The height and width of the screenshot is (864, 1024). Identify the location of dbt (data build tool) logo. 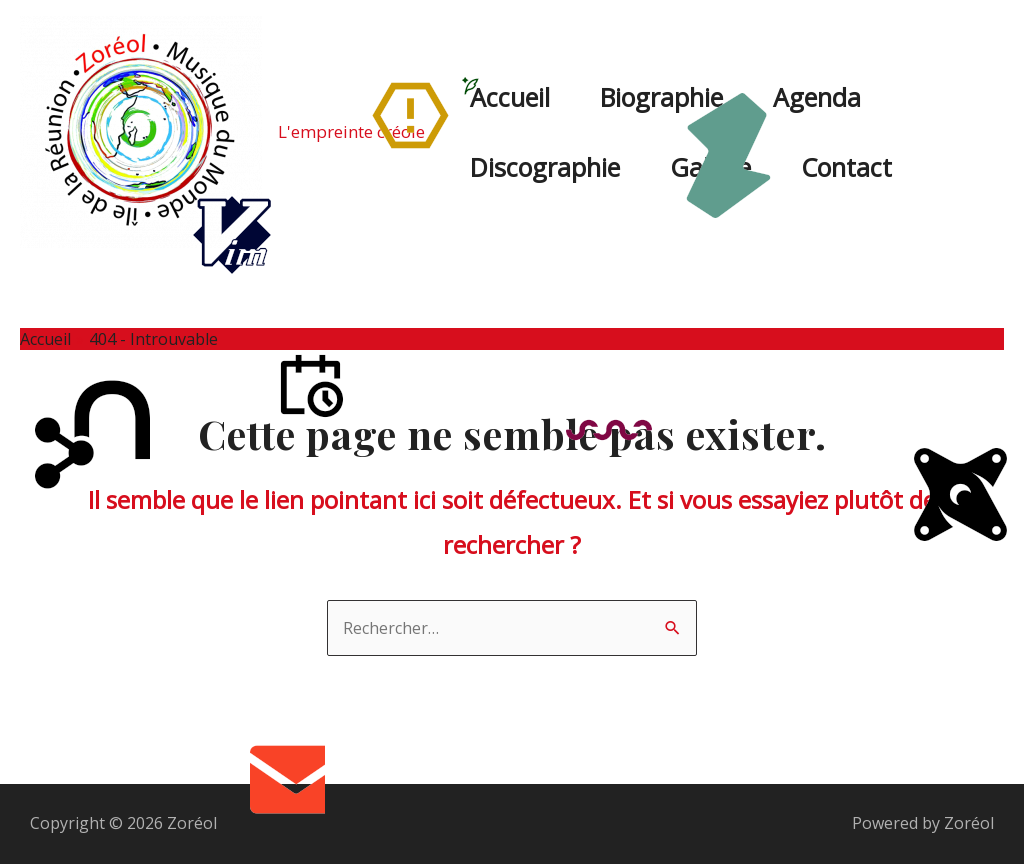
(960, 494).